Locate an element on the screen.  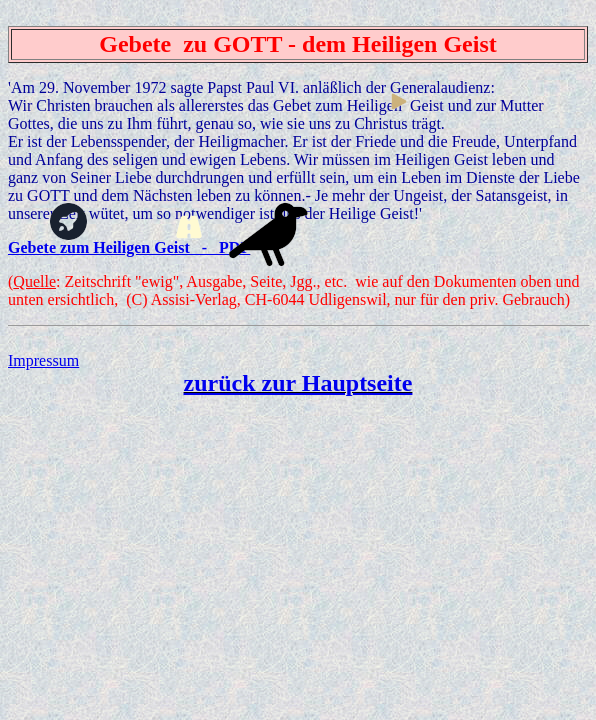
access navigation or directions is located at coordinates (189, 227).